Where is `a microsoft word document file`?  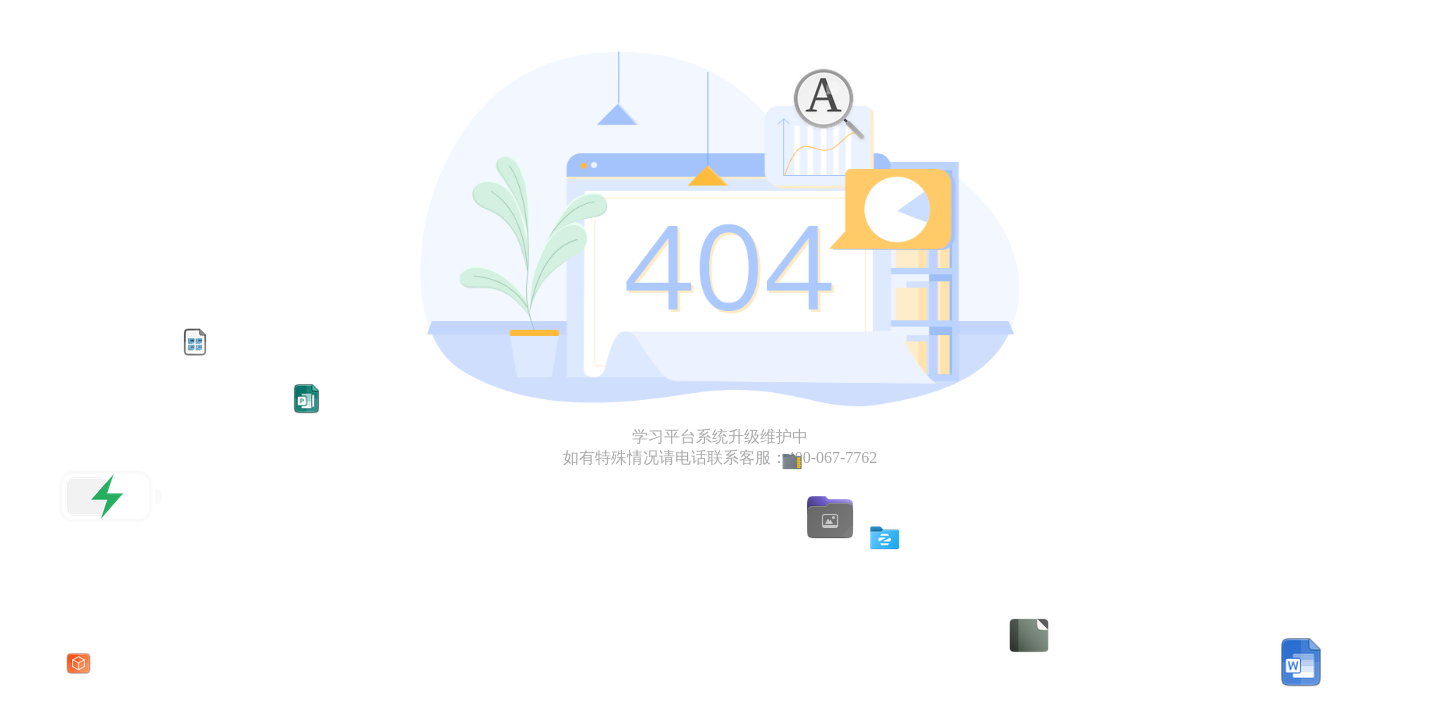
a microsoft word document file is located at coordinates (1301, 662).